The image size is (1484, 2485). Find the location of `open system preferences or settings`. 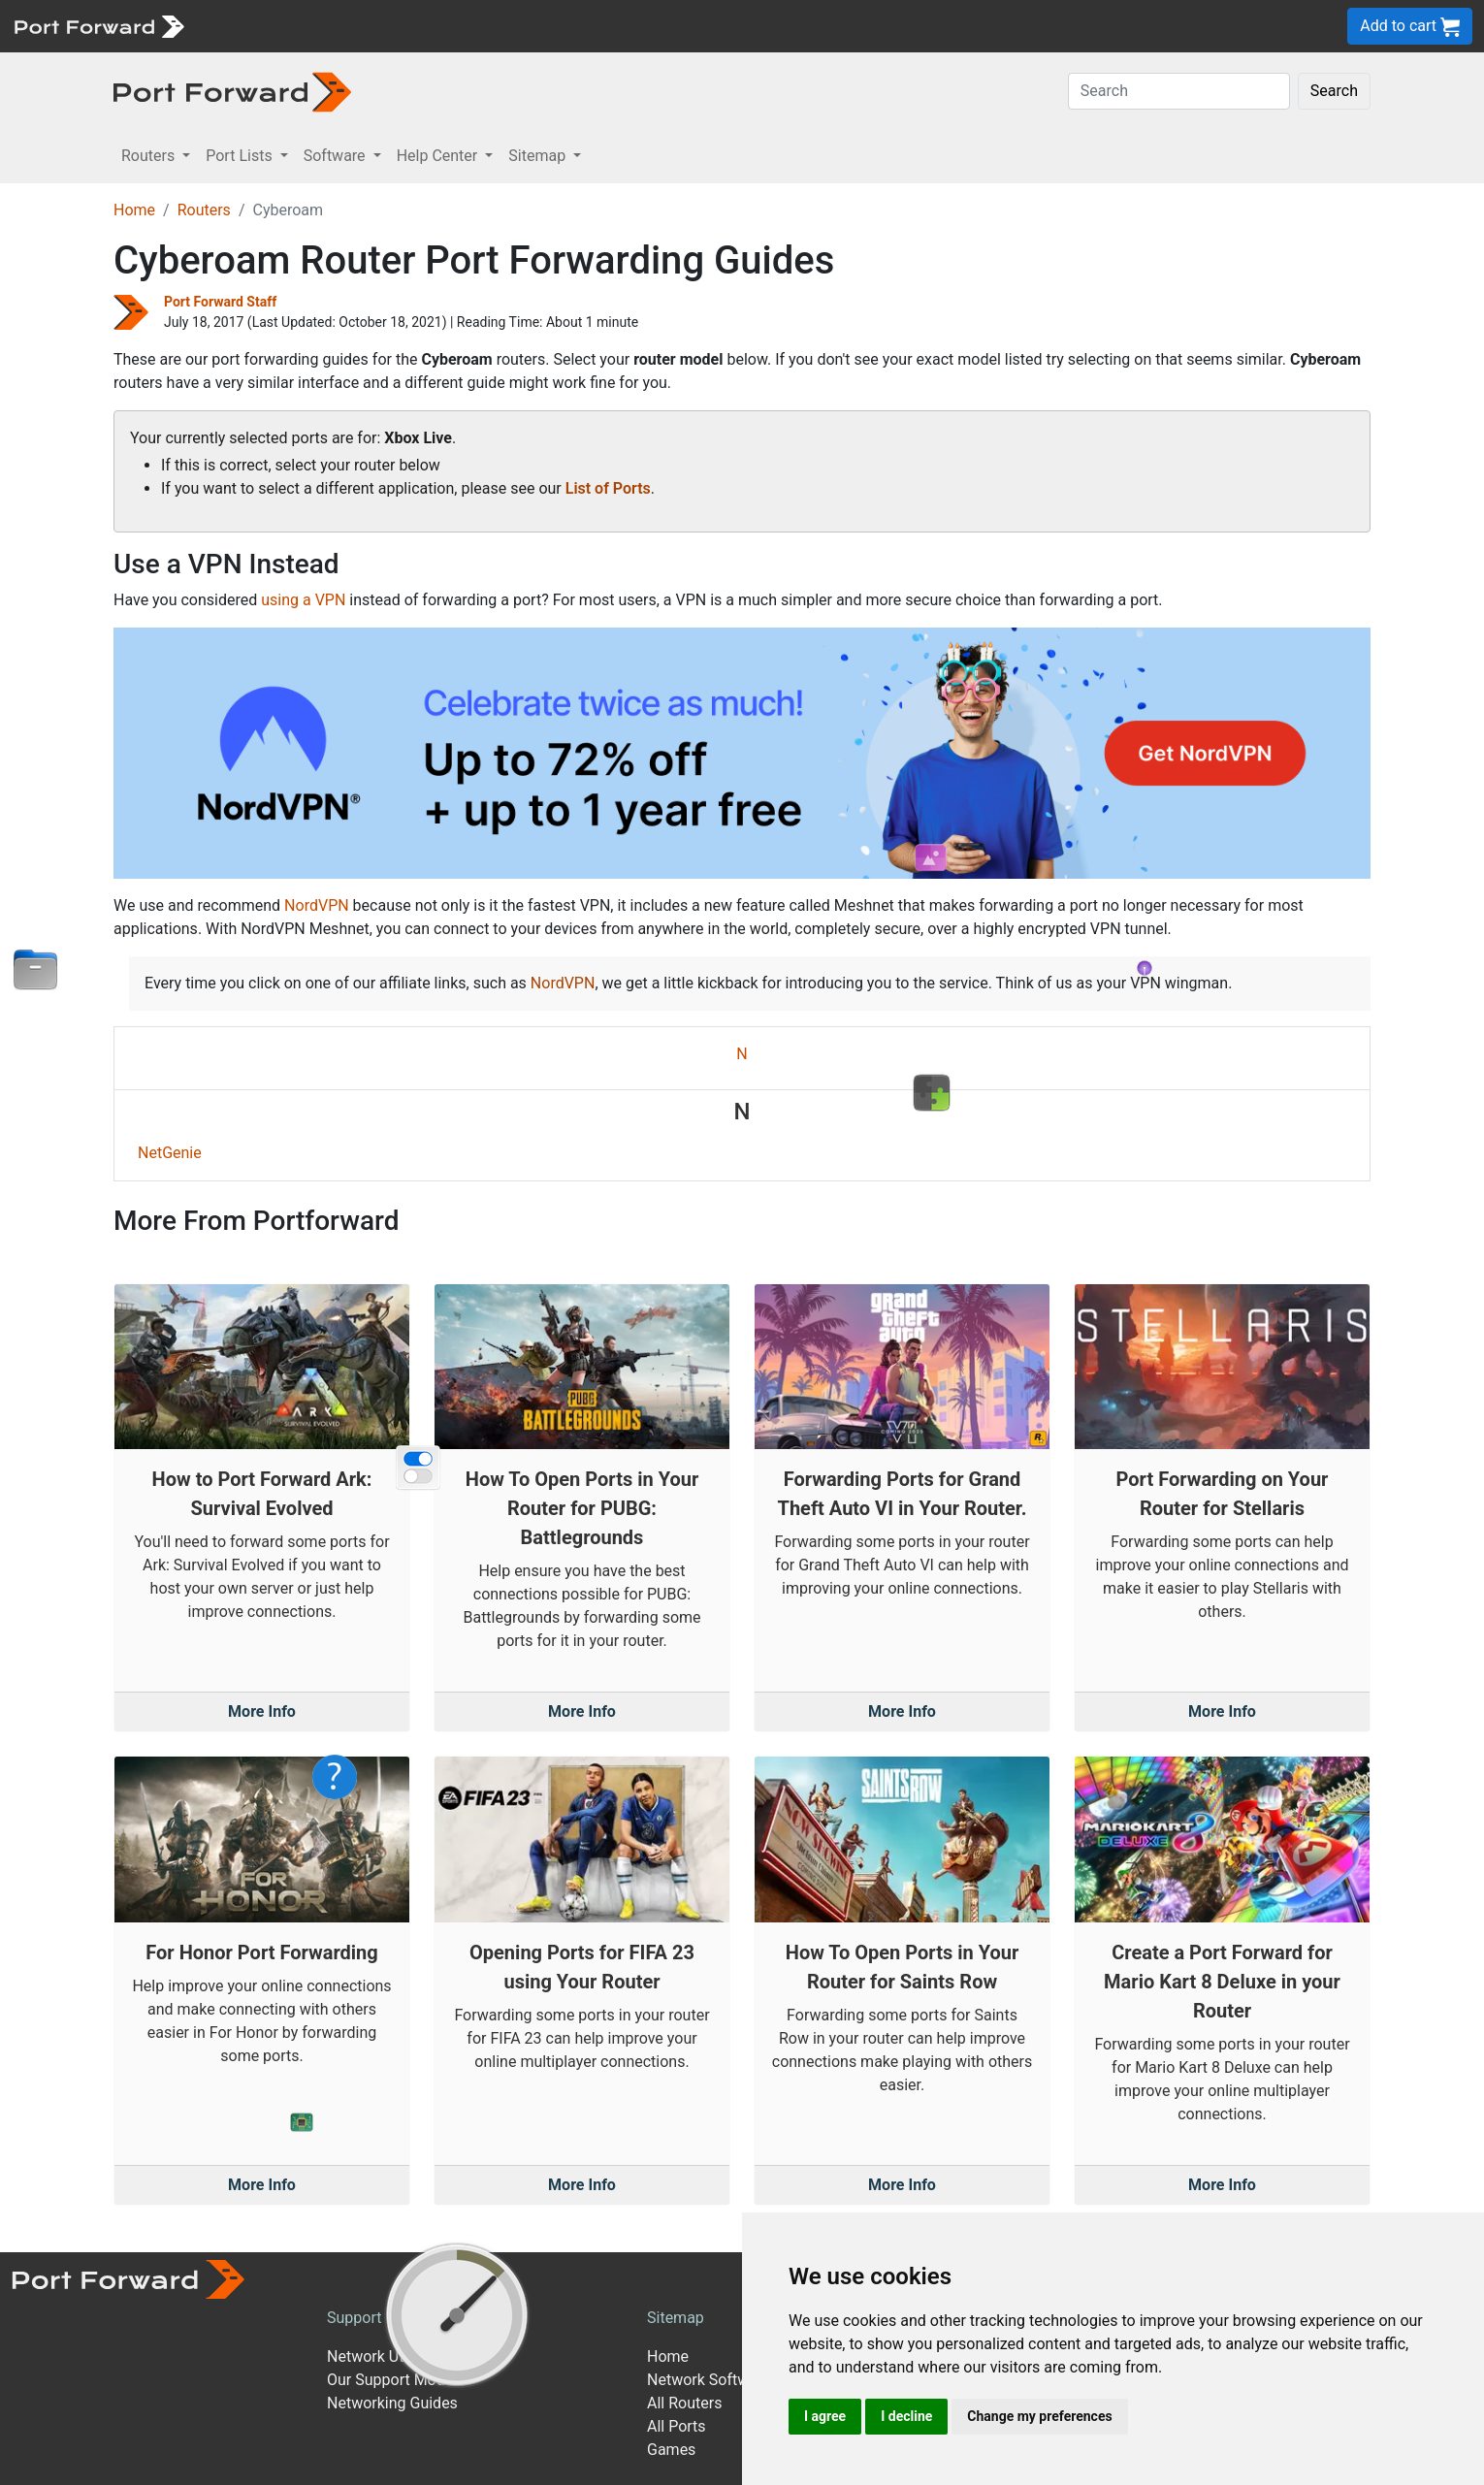

open system preferences or settings is located at coordinates (418, 1468).